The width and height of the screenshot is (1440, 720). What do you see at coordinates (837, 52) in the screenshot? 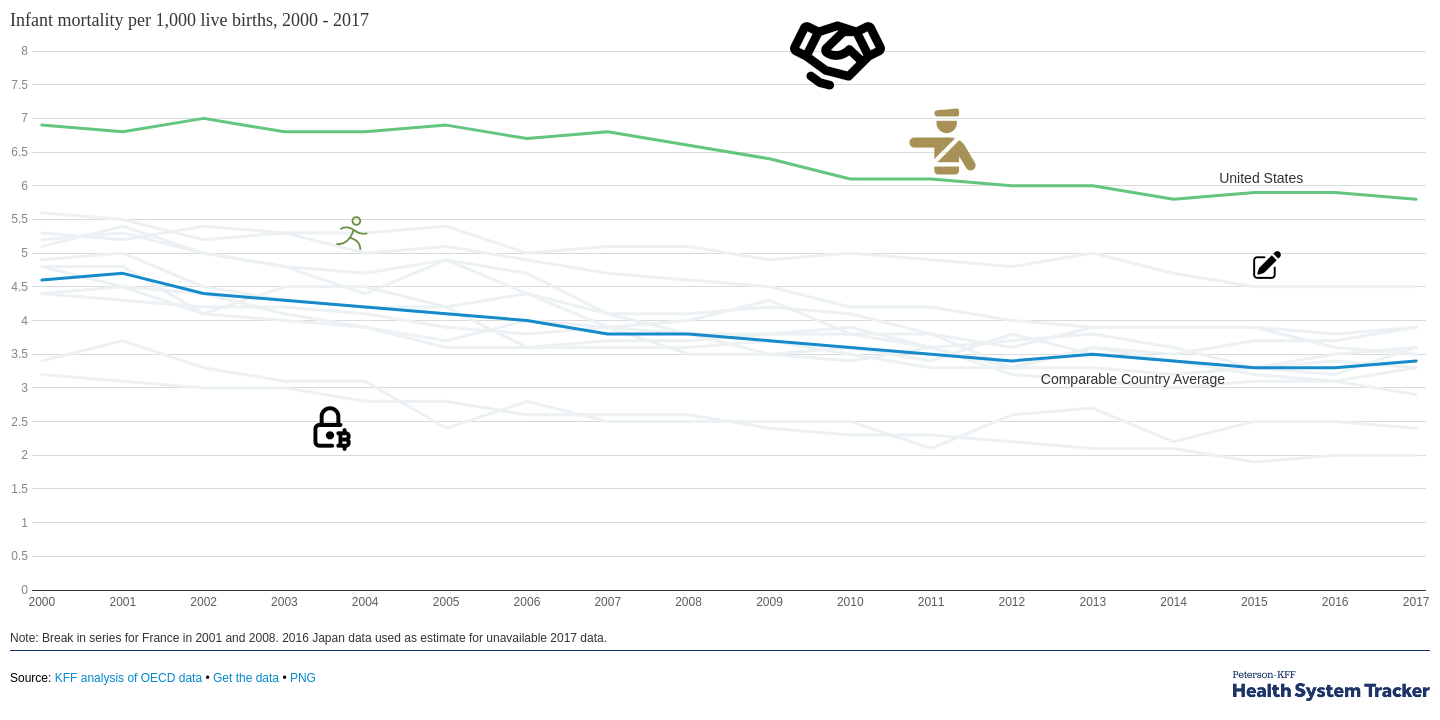
I see `indicates a partnership or collaboration` at bounding box center [837, 52].